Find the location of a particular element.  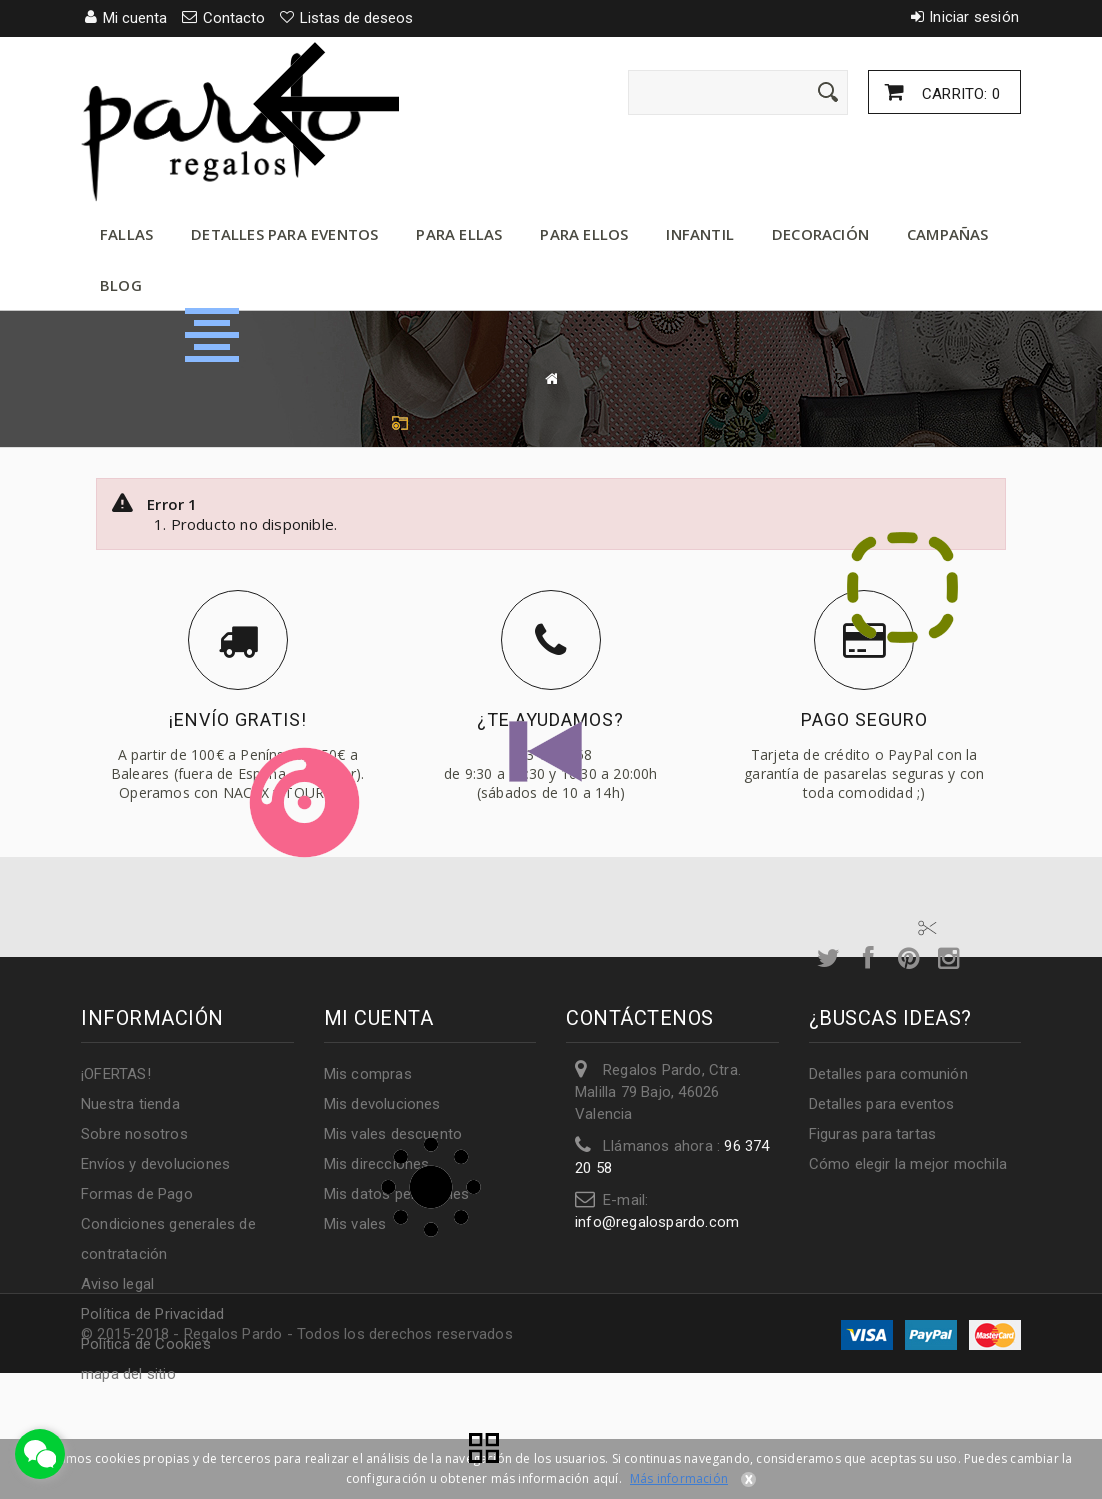

switch to grid view is located at coordinates (484, 1448).